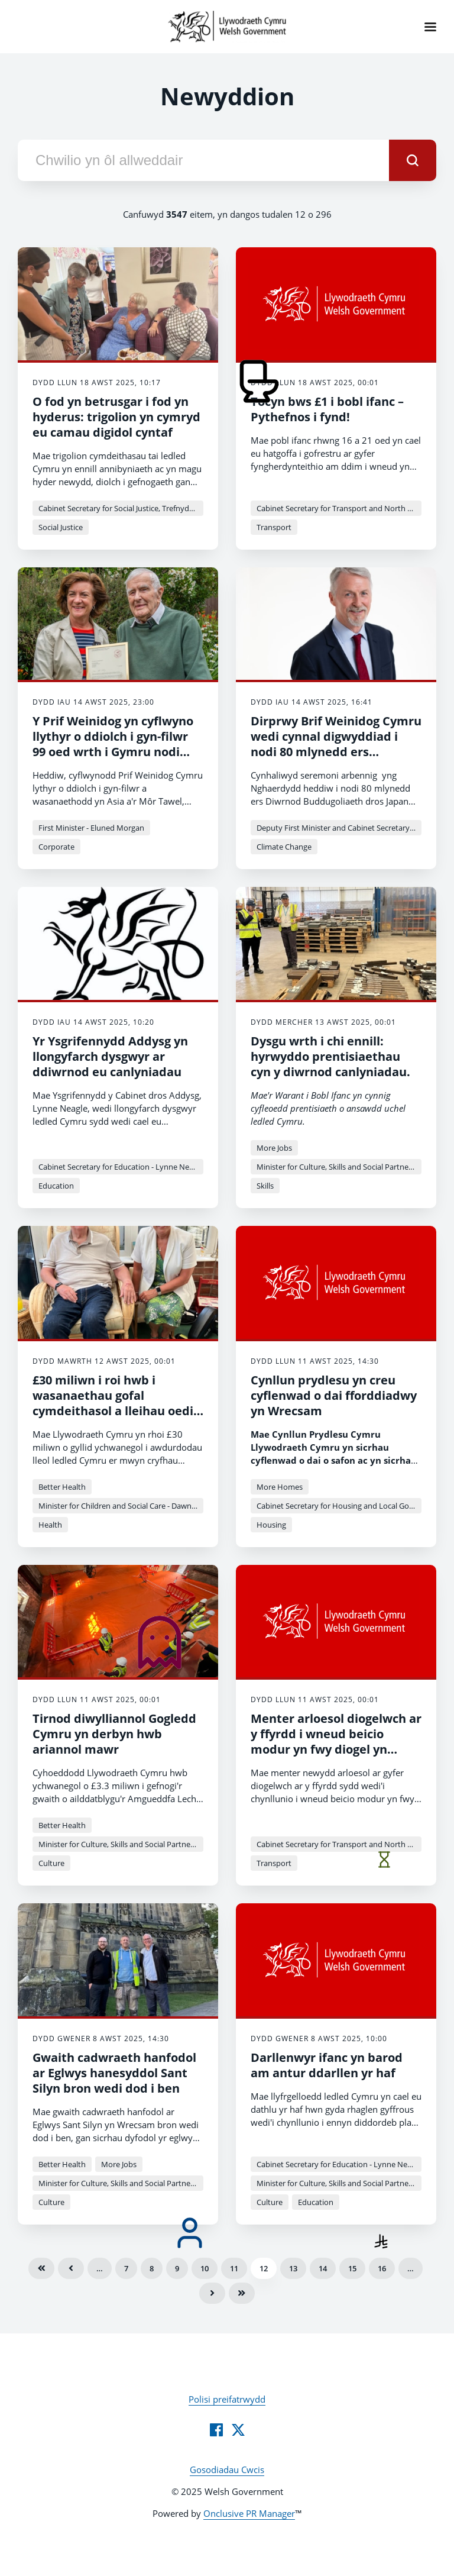 The width and height of the screenshot is (454, 2576). I want to click on toggle incognito or ghost mode, so click(160, 1642).